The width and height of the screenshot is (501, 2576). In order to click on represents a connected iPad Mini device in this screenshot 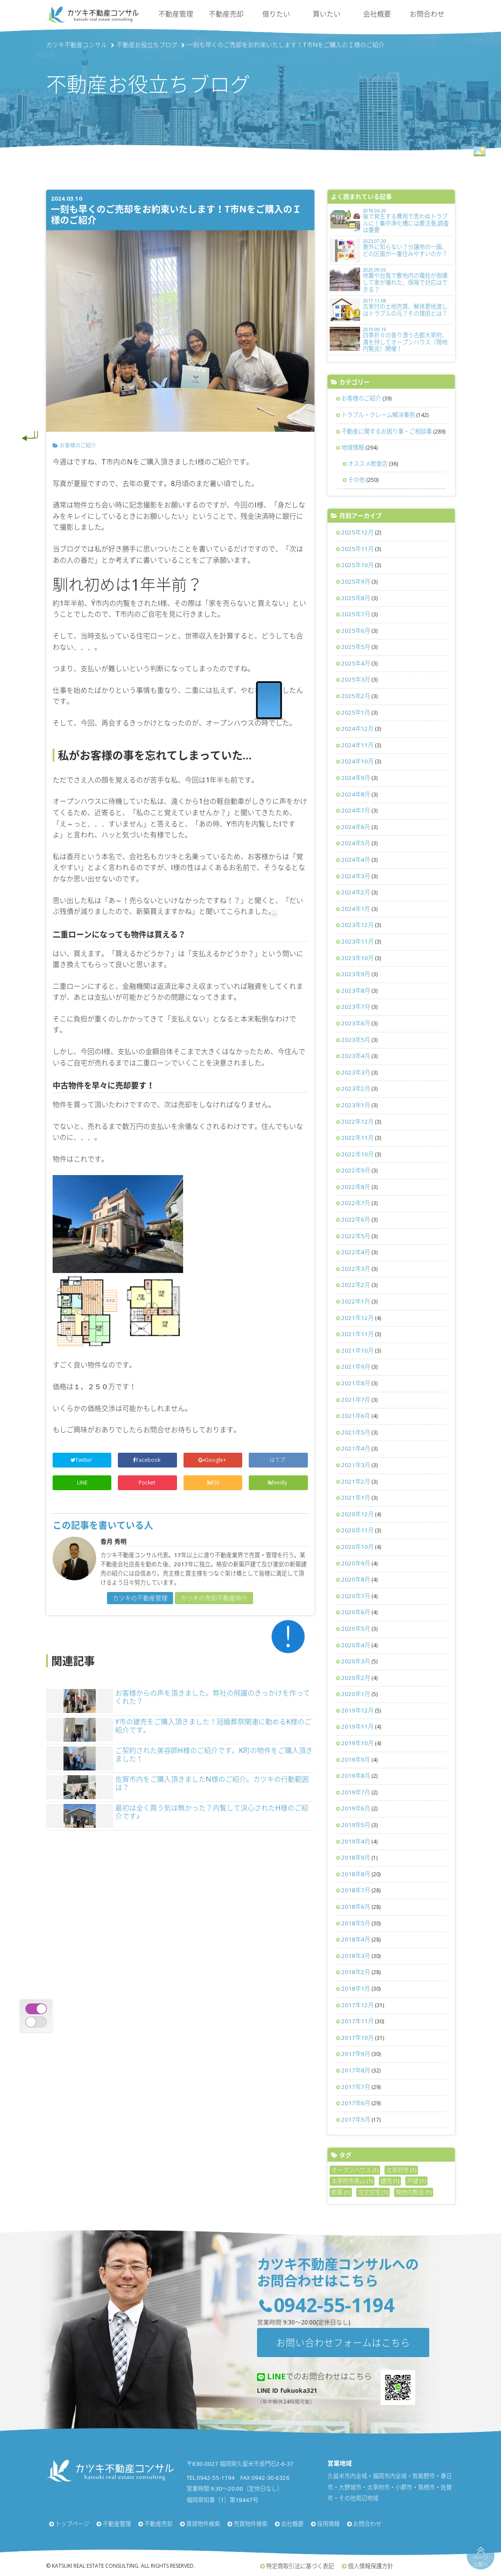, I will do `click(269, 696)`.